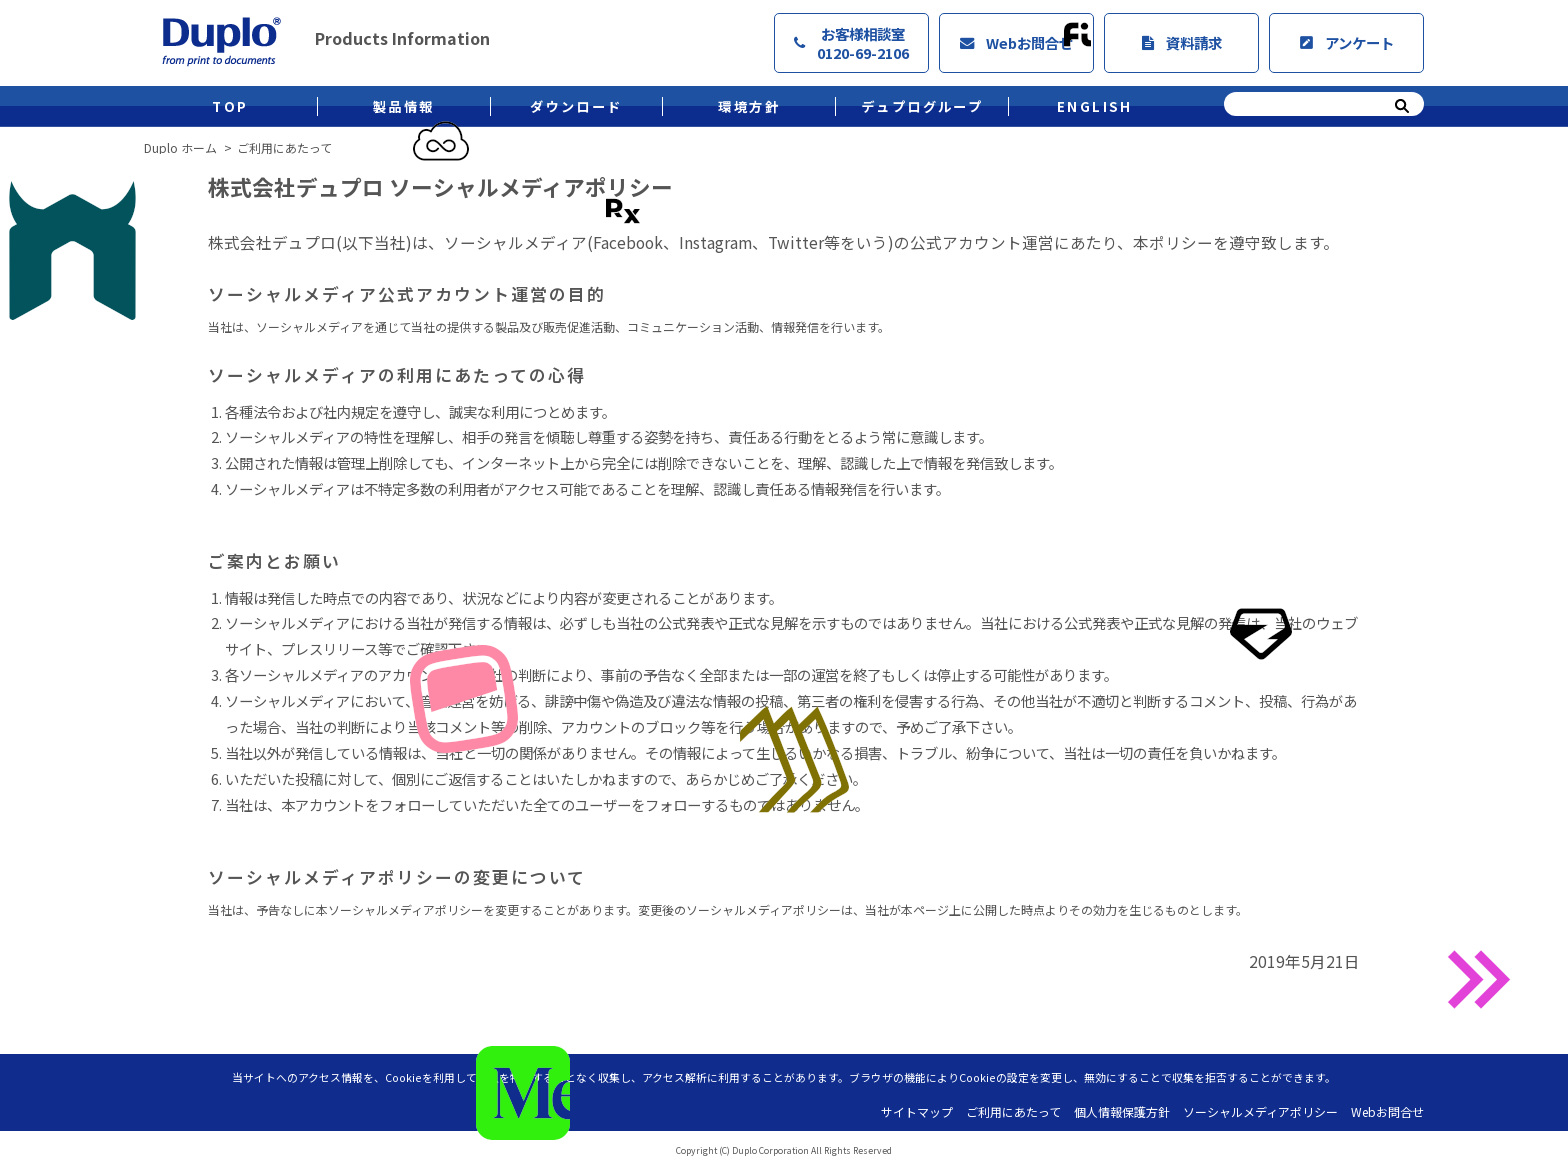  What do you see at coordinates (1261, 634) in the screenshot?
I see `zod typescript validation library logo` at bounding box center [1261, 634].